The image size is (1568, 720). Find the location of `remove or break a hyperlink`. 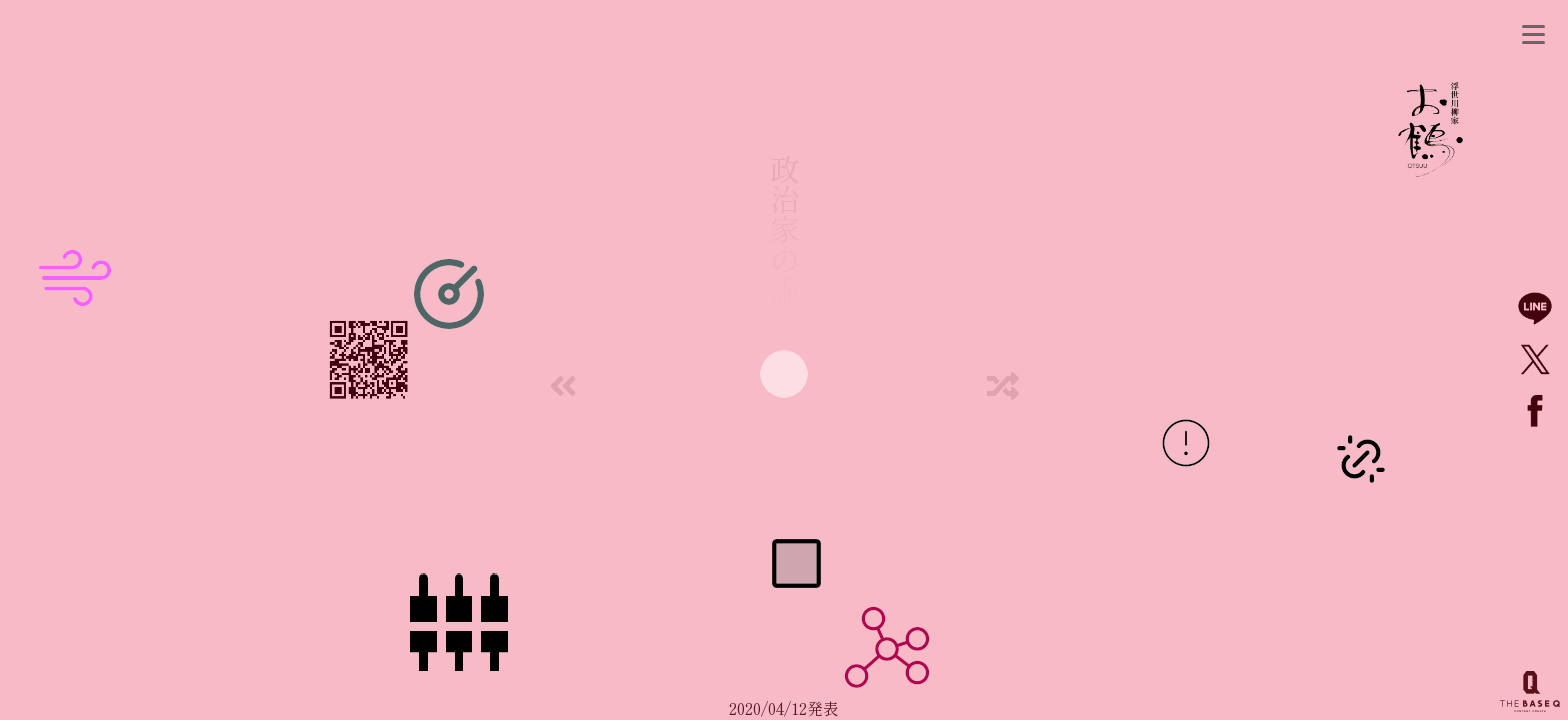

remove or break a hyperlink is located at coordinates (1361, 459).